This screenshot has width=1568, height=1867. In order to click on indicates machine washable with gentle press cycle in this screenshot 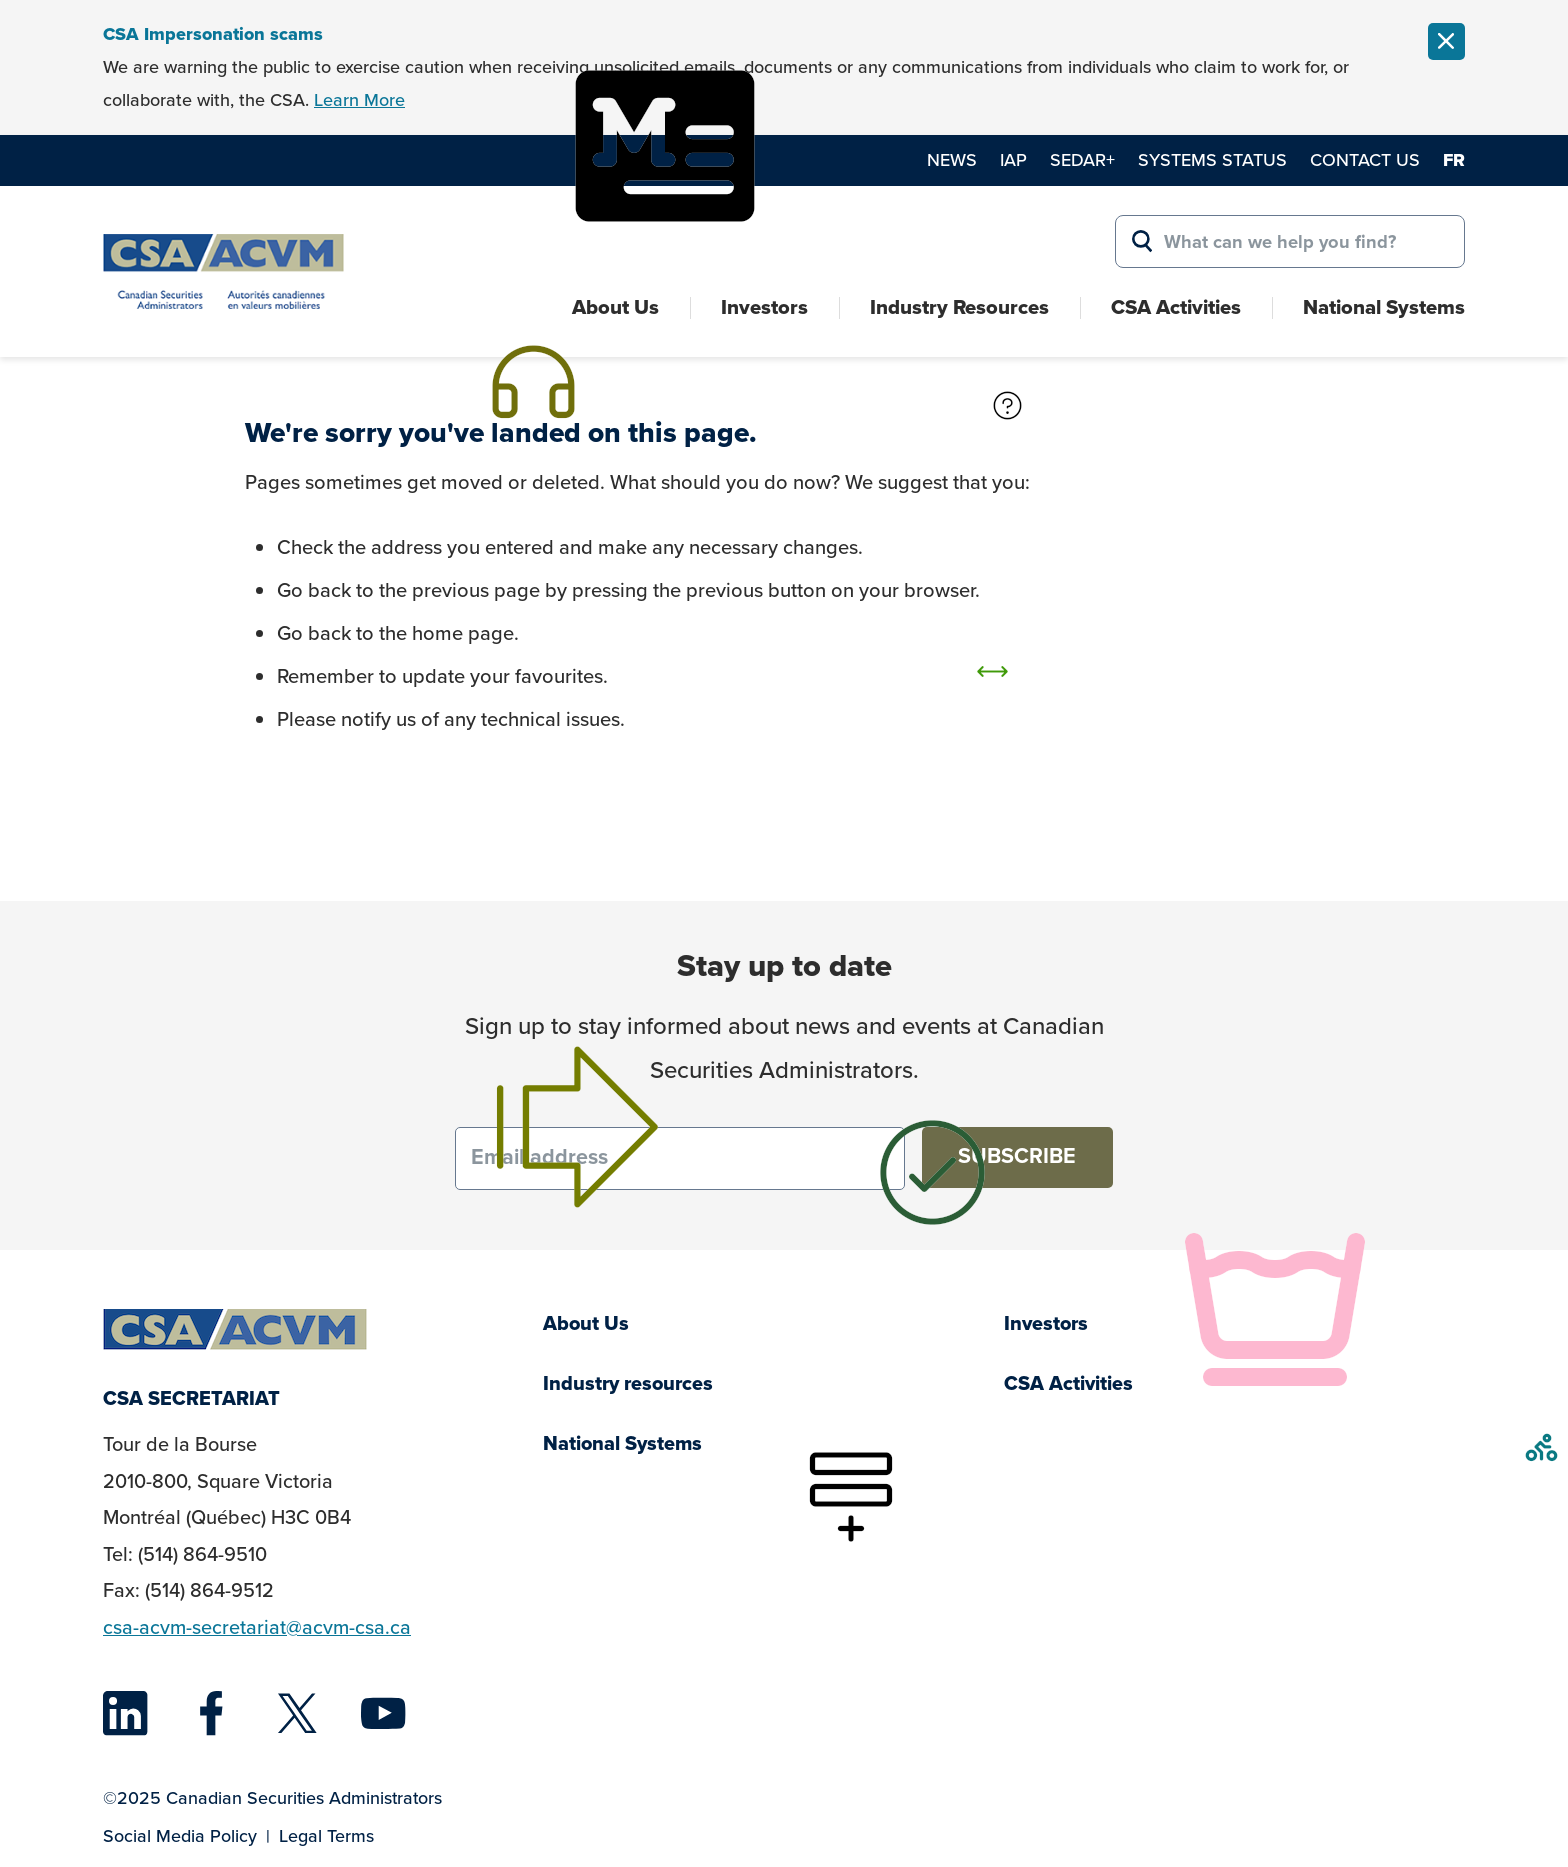, I will do `click(1275, 1305)`.